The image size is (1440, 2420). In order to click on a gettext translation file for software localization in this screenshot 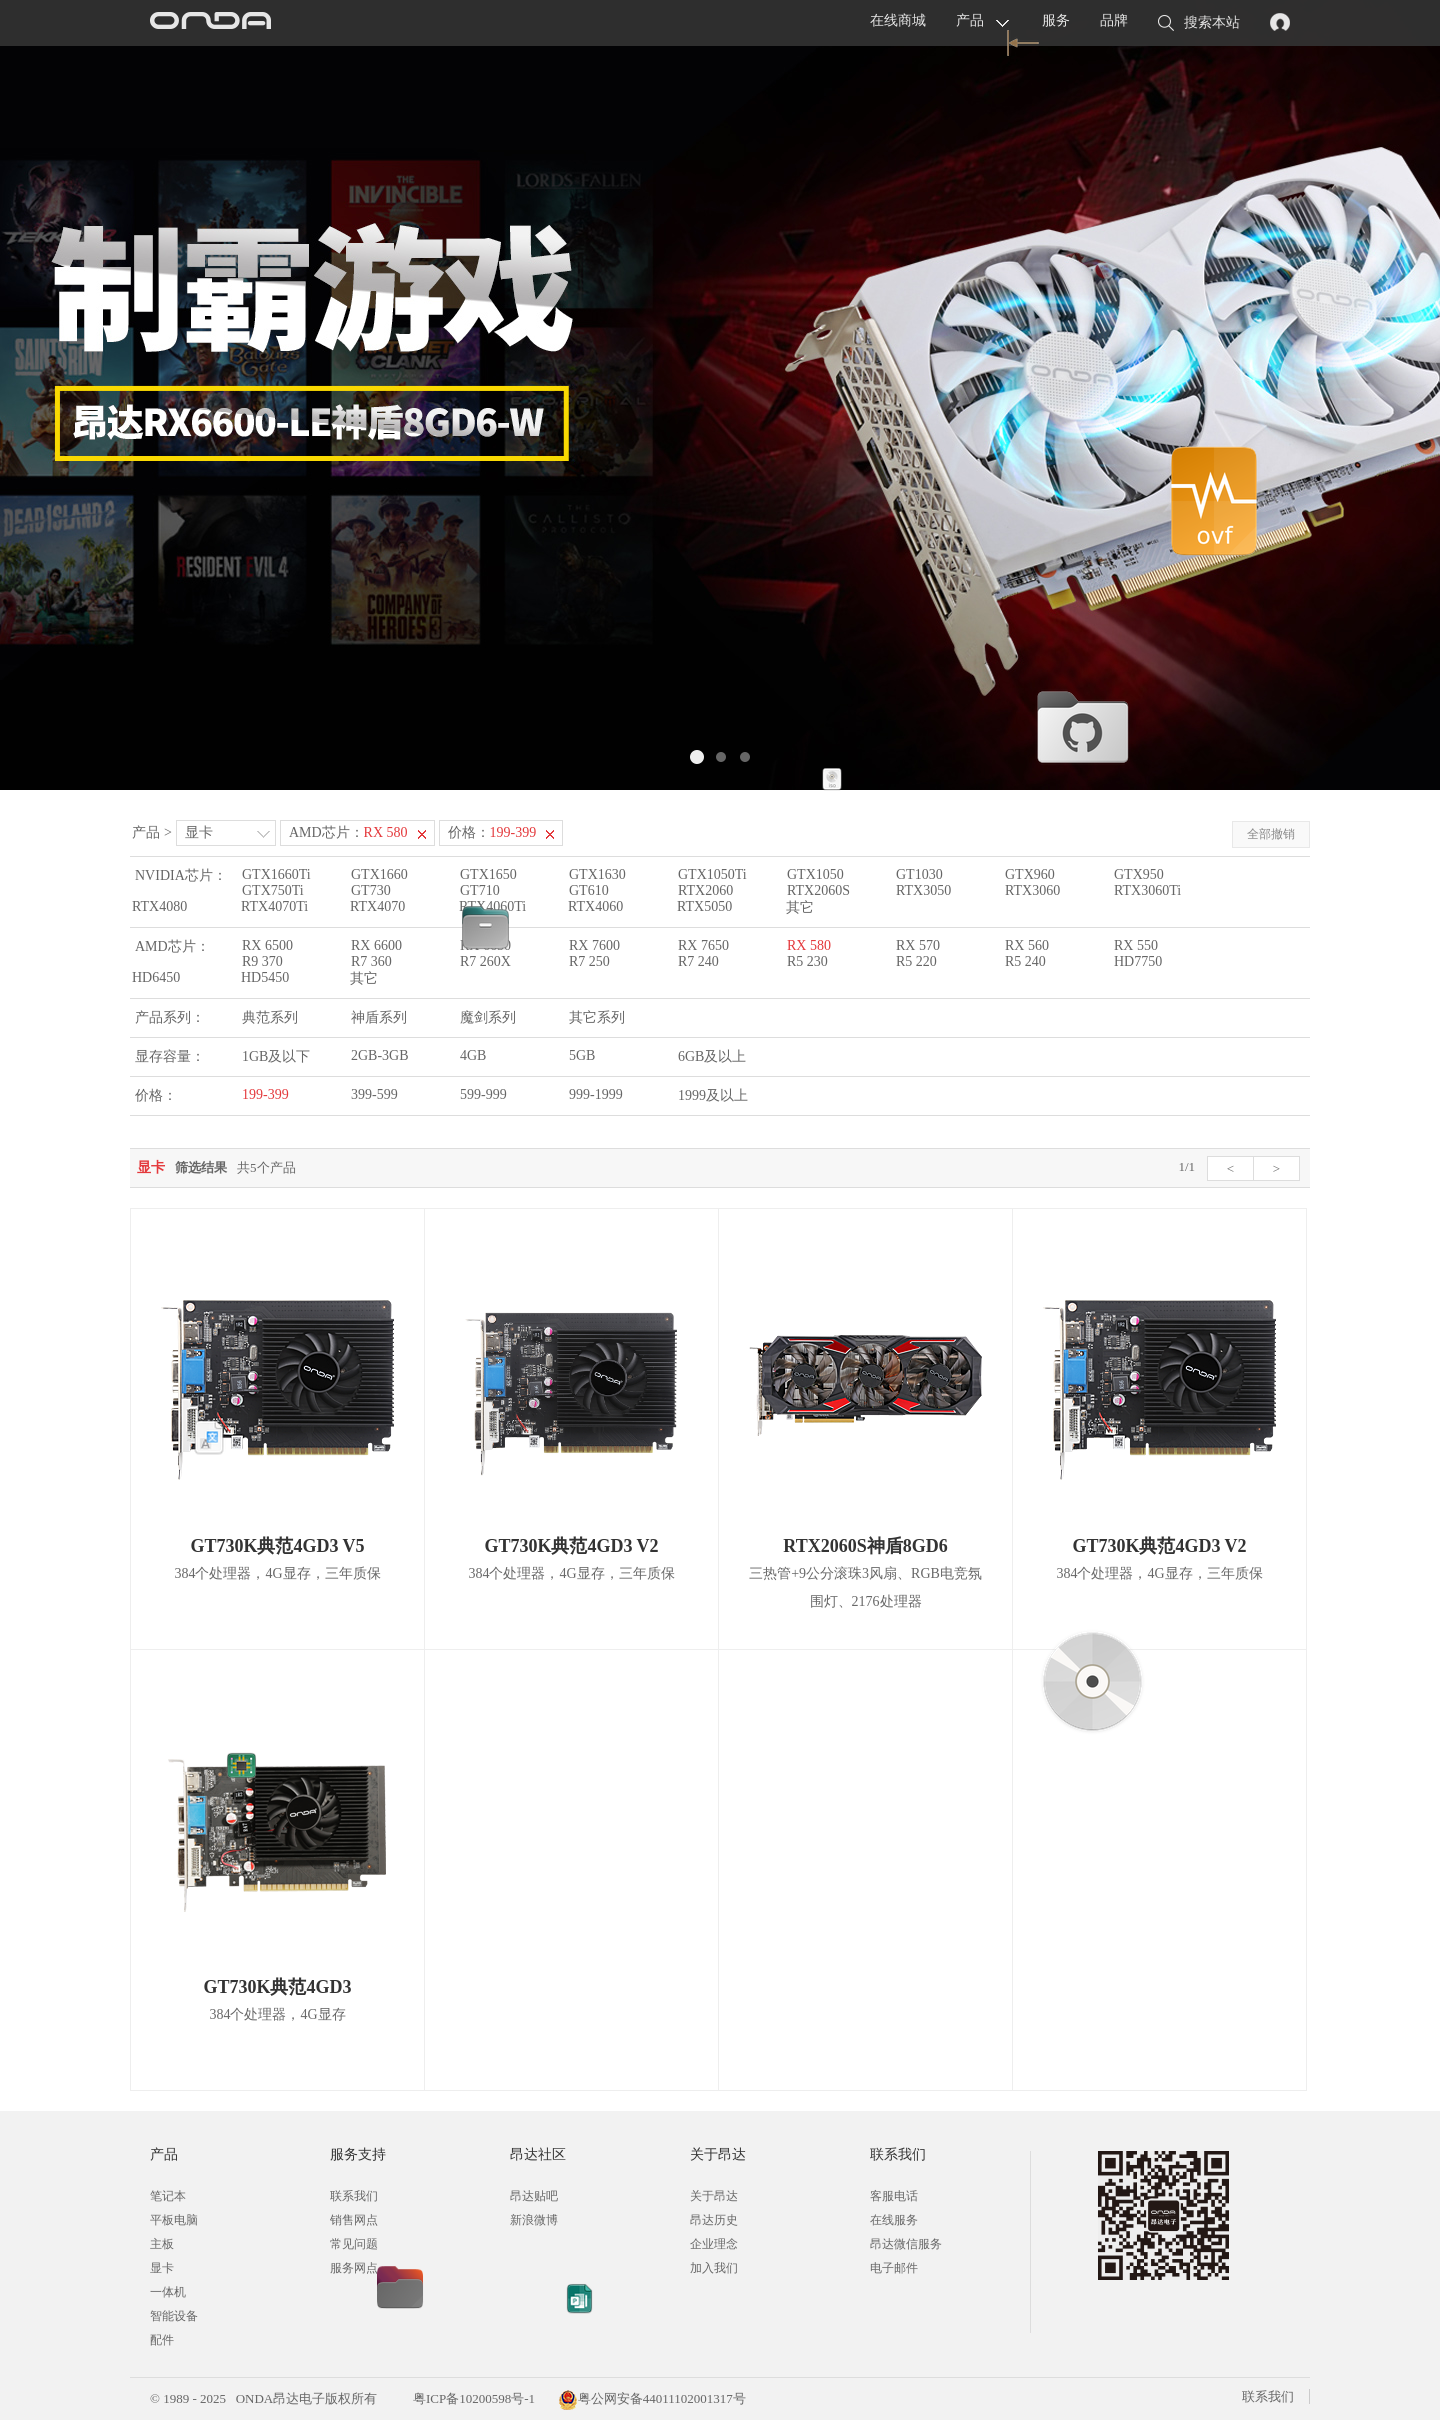, I will do `click(209, 1437)`.